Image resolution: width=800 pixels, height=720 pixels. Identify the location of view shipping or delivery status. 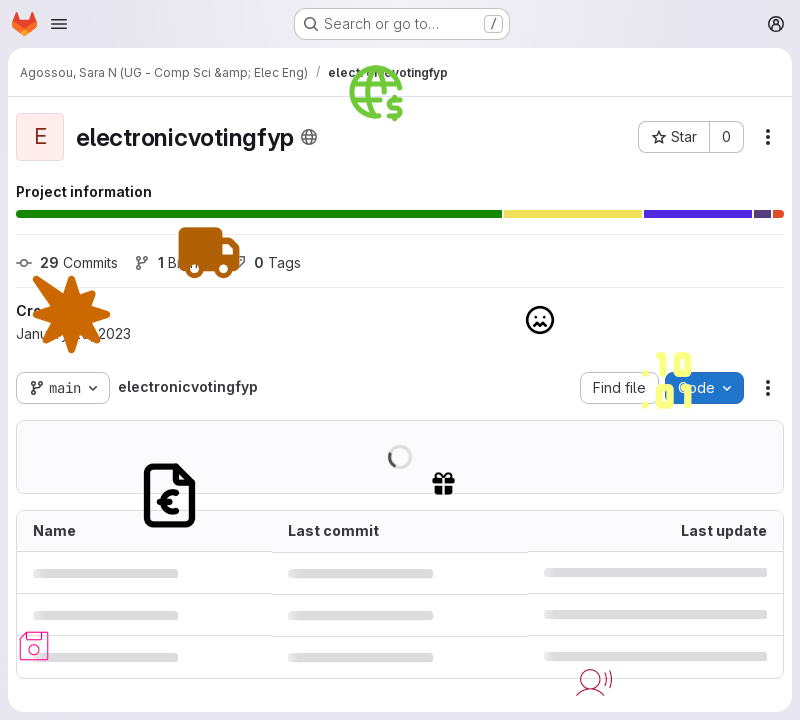
(209, 251).